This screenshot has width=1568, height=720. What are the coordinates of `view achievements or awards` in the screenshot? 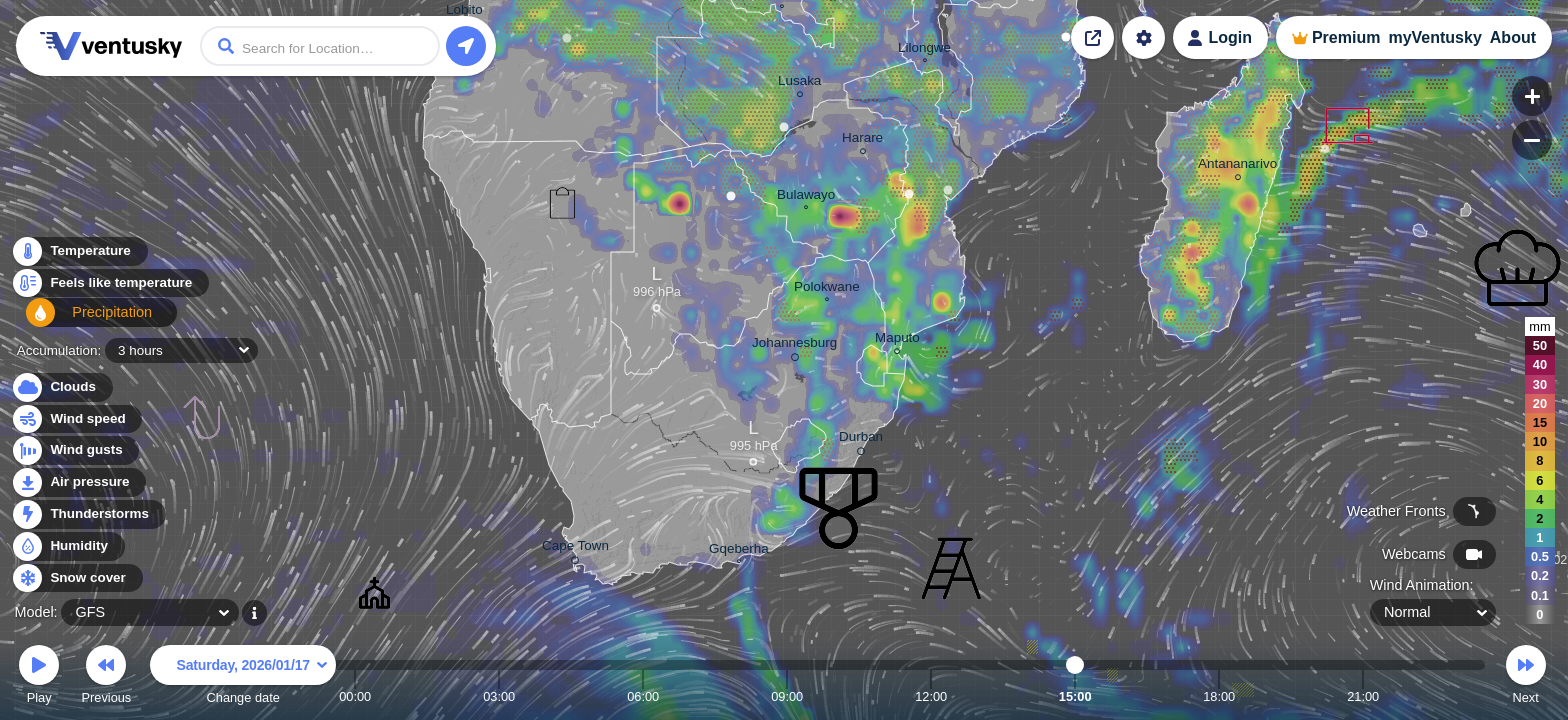 It's located at (838, 503).